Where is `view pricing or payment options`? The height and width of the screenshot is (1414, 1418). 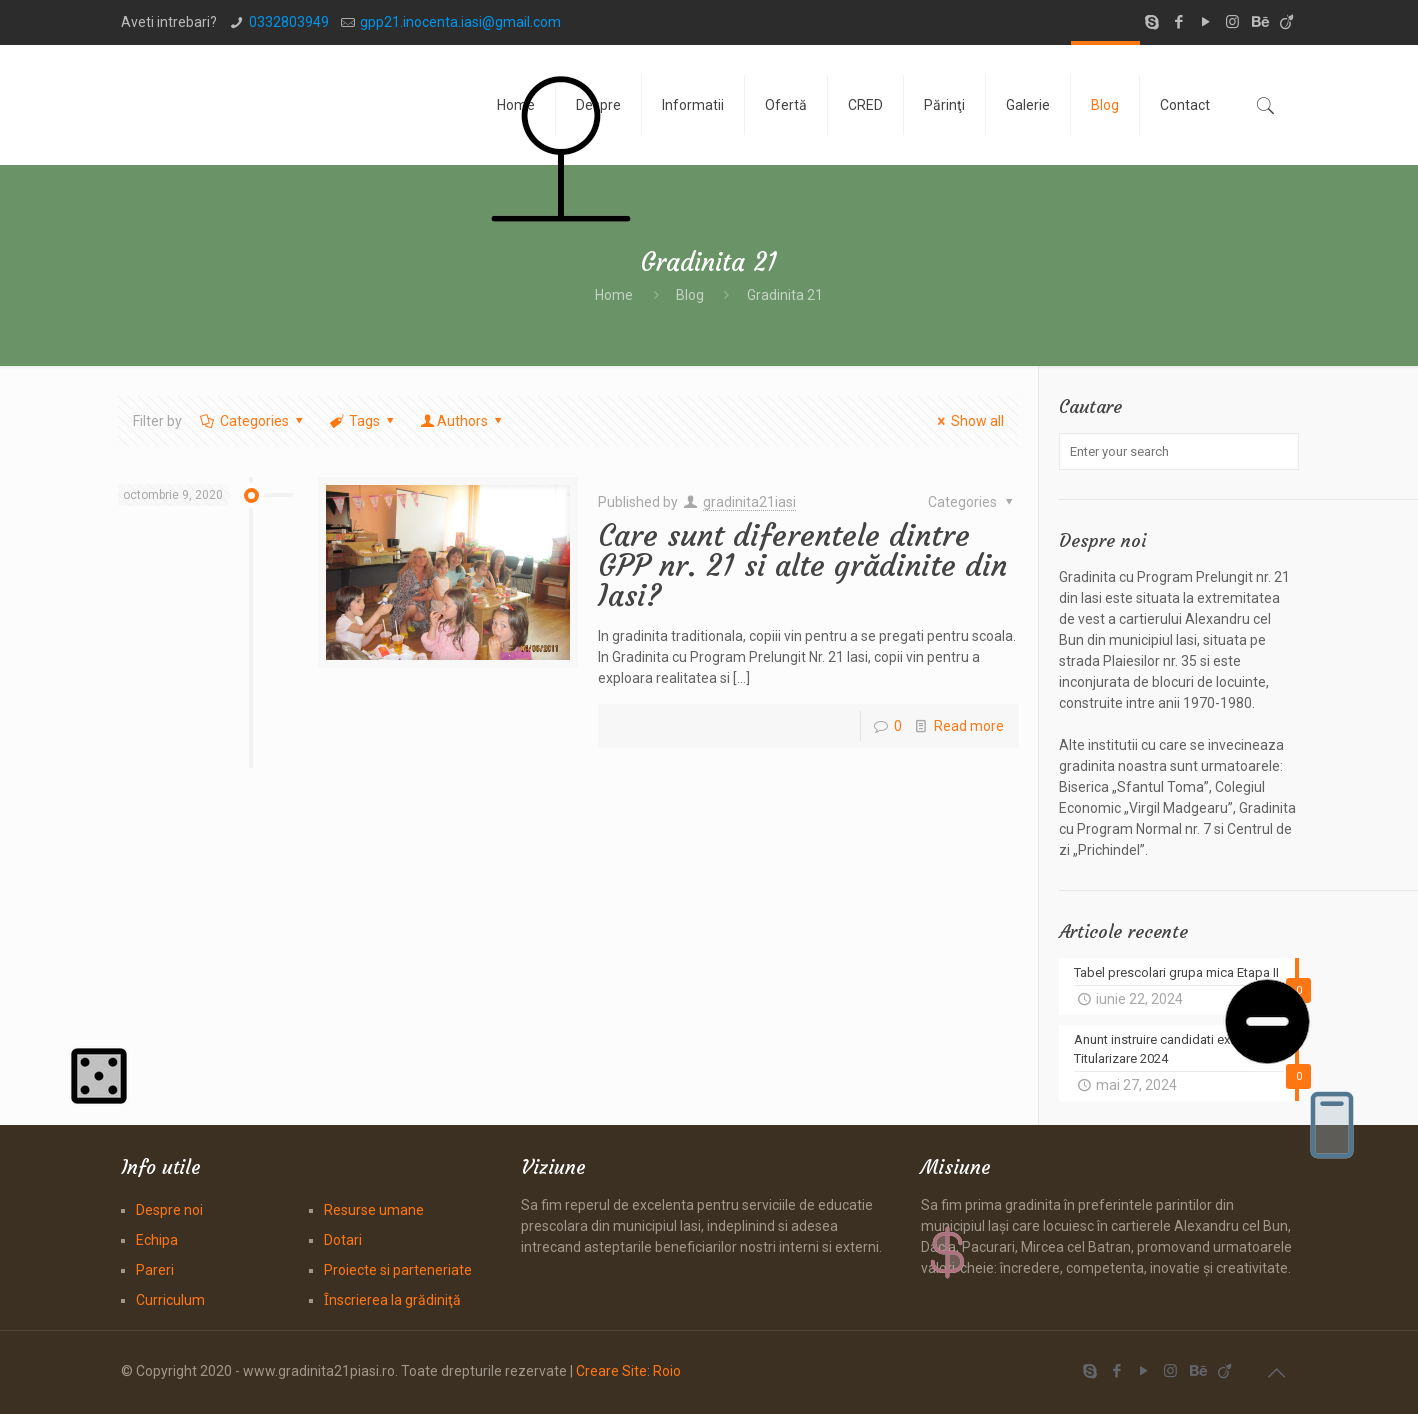
view pricing or payment options is located at coordinates (947, 1252).